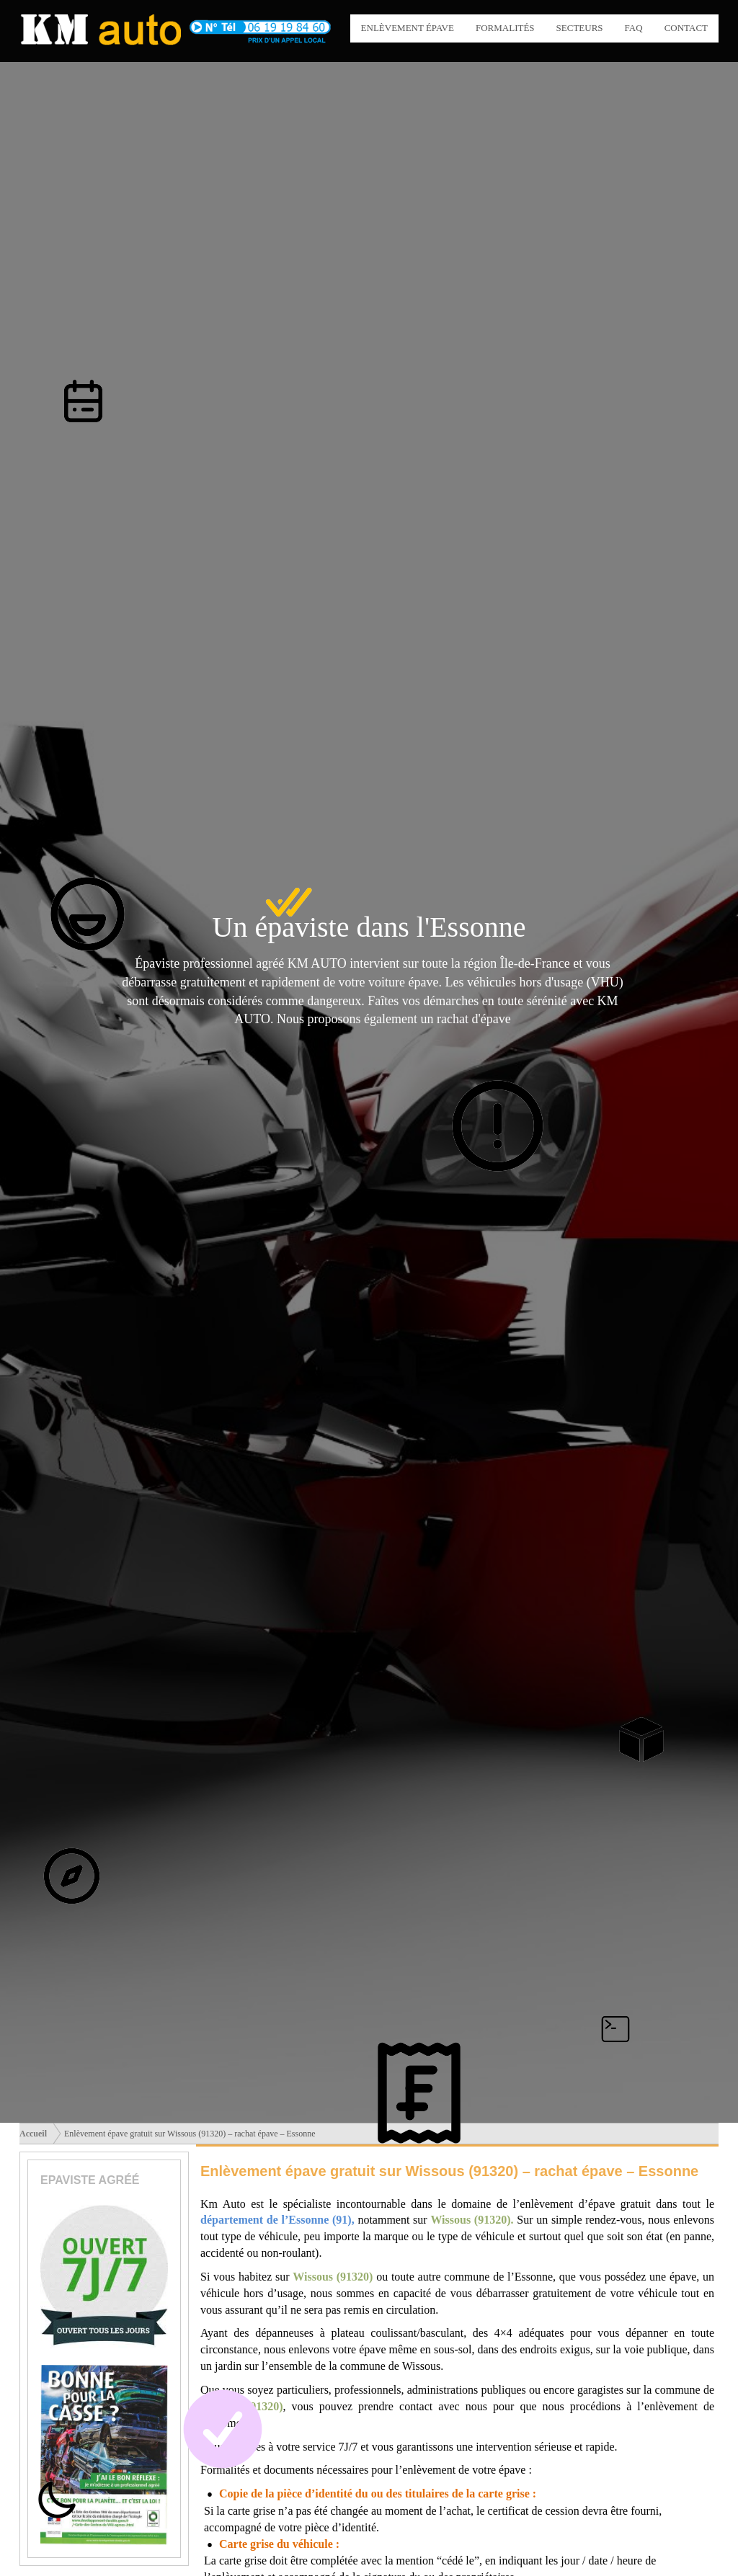  What do you see at coordinates (615, 2029) in the screenshot?
I see `open the command line terminal` at bounding box center [615, 2029].